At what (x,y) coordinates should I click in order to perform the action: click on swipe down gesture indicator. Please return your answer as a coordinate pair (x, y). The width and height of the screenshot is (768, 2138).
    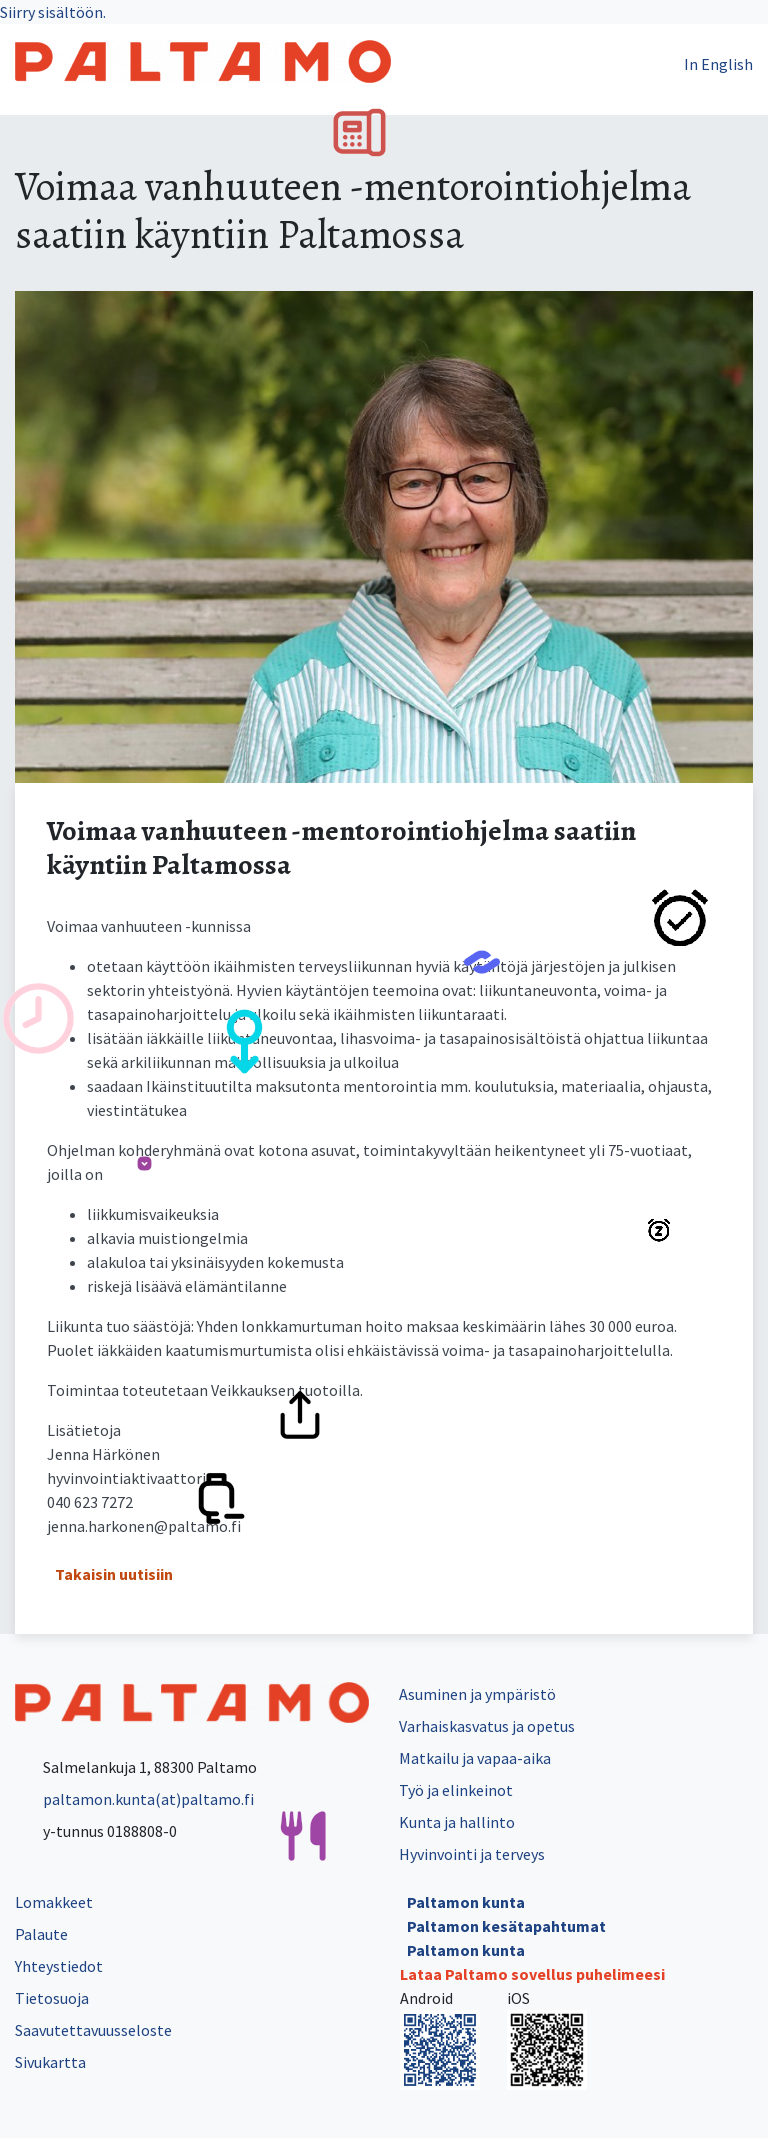
    Looking at the image, I should click on (244, 1041).